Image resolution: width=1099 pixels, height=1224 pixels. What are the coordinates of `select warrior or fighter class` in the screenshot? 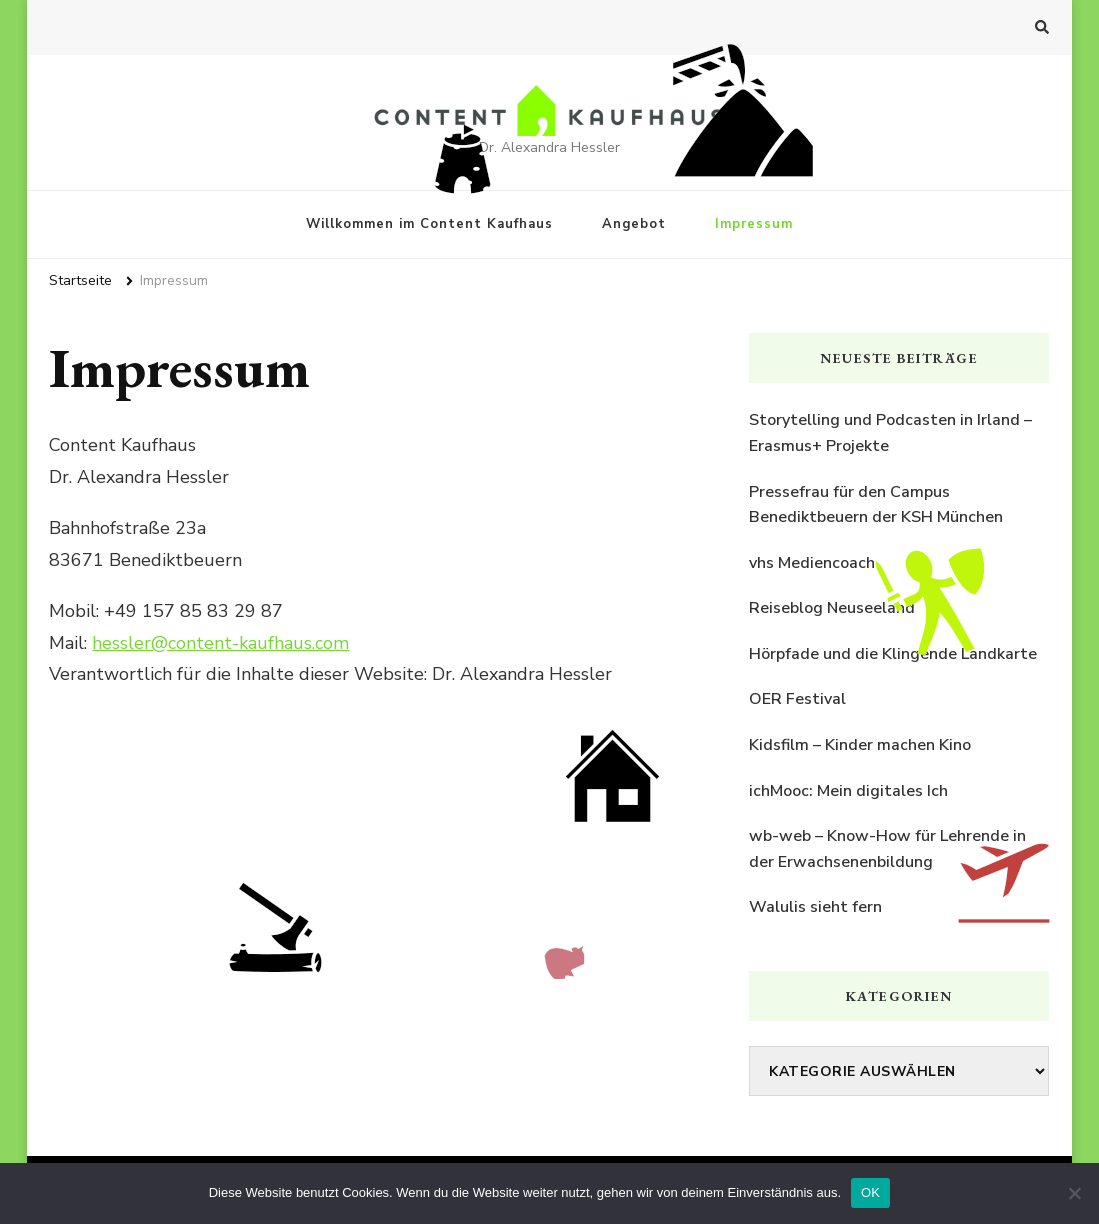 It's located at (931, 599).